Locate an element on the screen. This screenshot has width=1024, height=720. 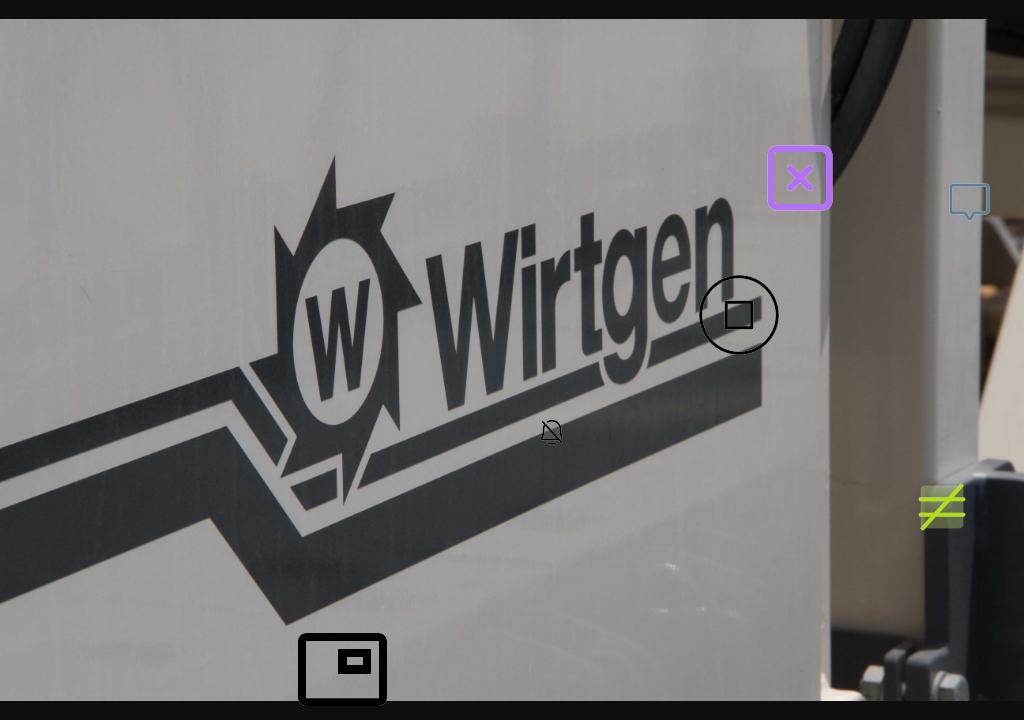
open chat or messaging is located at coordinates (969, 200).